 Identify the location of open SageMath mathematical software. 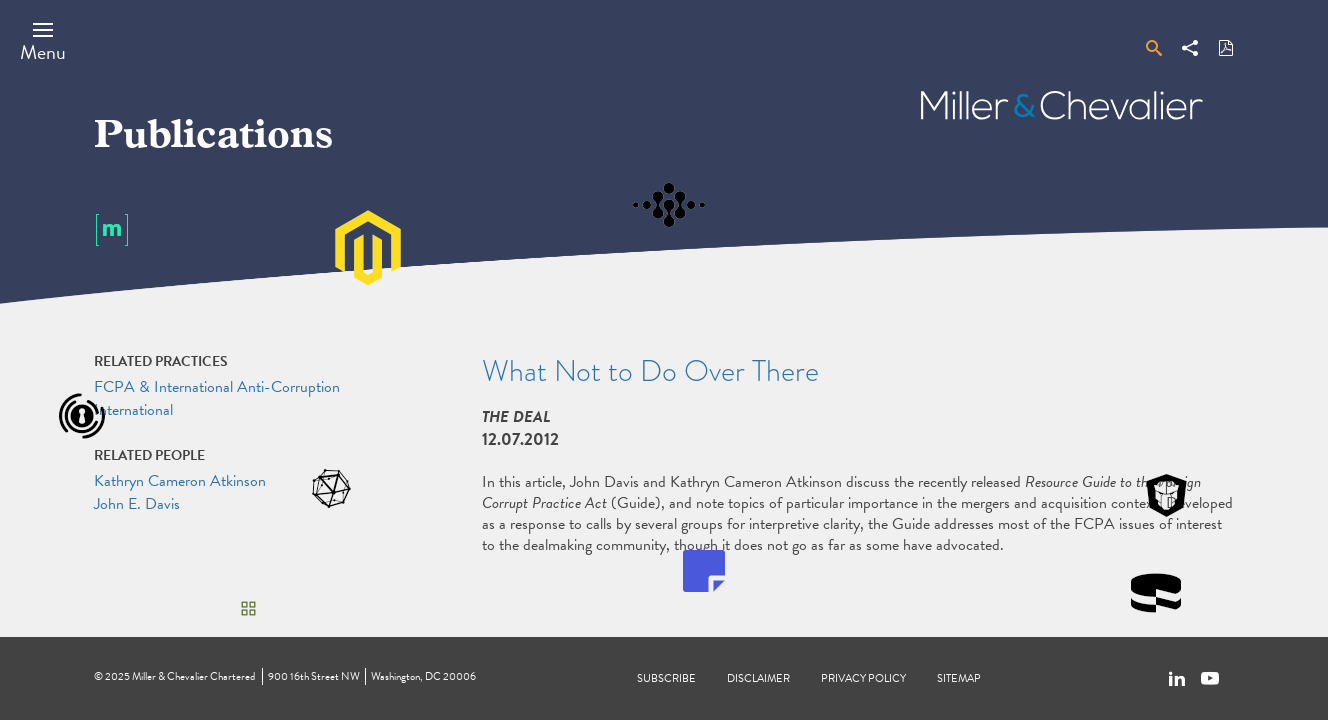
(331, 488).